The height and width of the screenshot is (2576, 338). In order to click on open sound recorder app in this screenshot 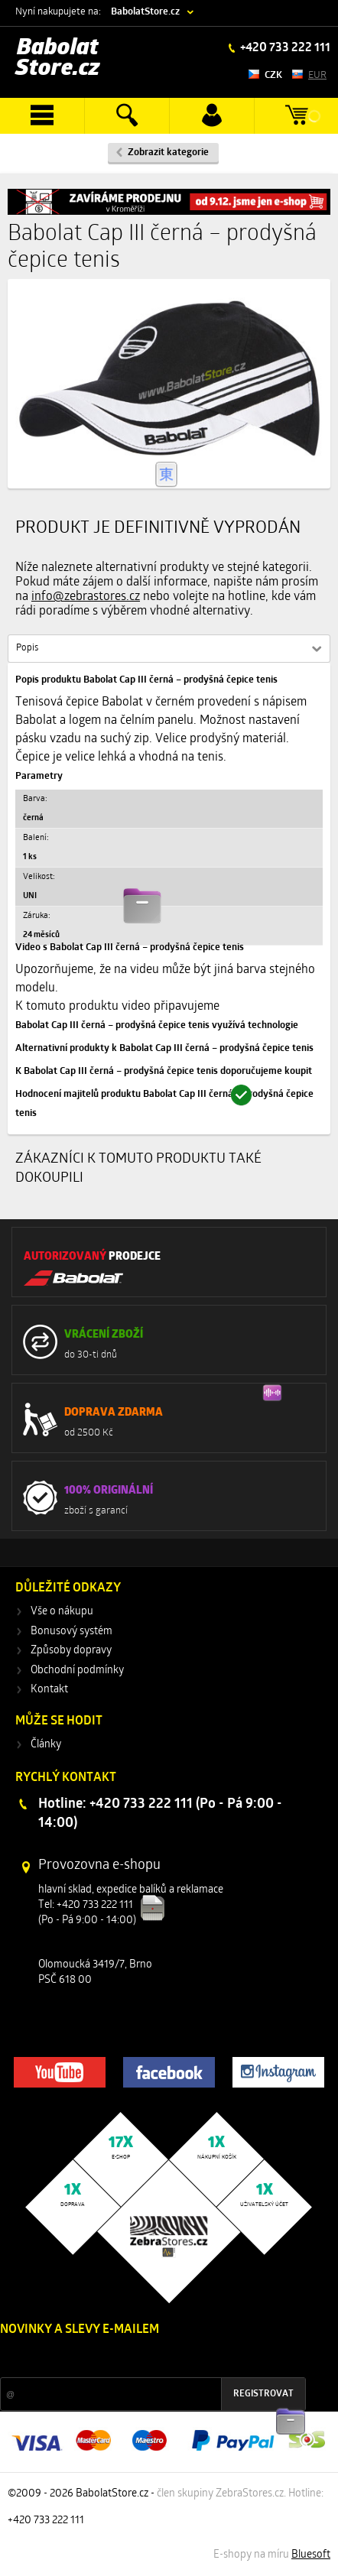, I will do `click(272, 1393)`.